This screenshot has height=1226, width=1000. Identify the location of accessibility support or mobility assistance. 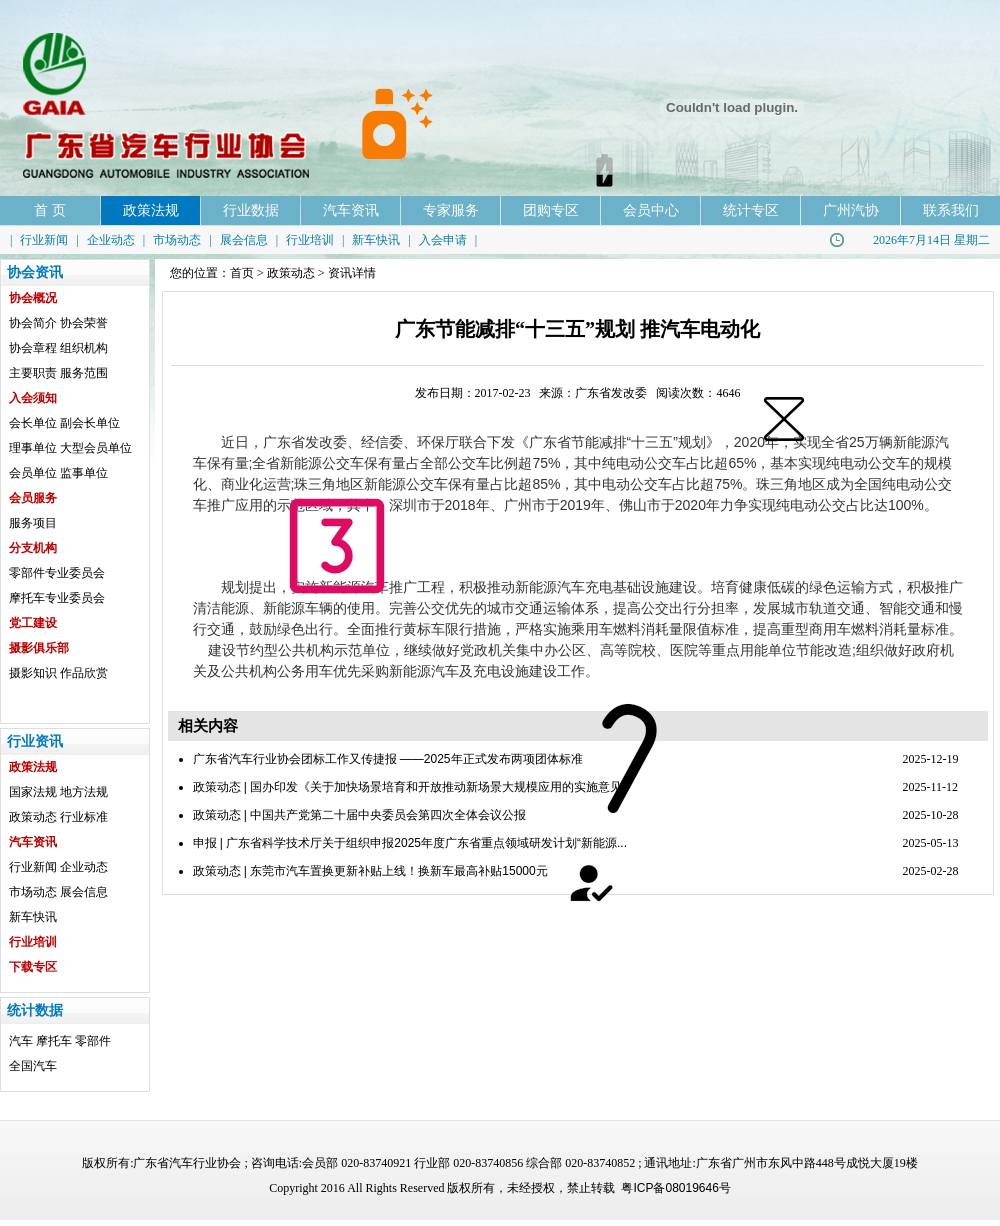
(629, 758).